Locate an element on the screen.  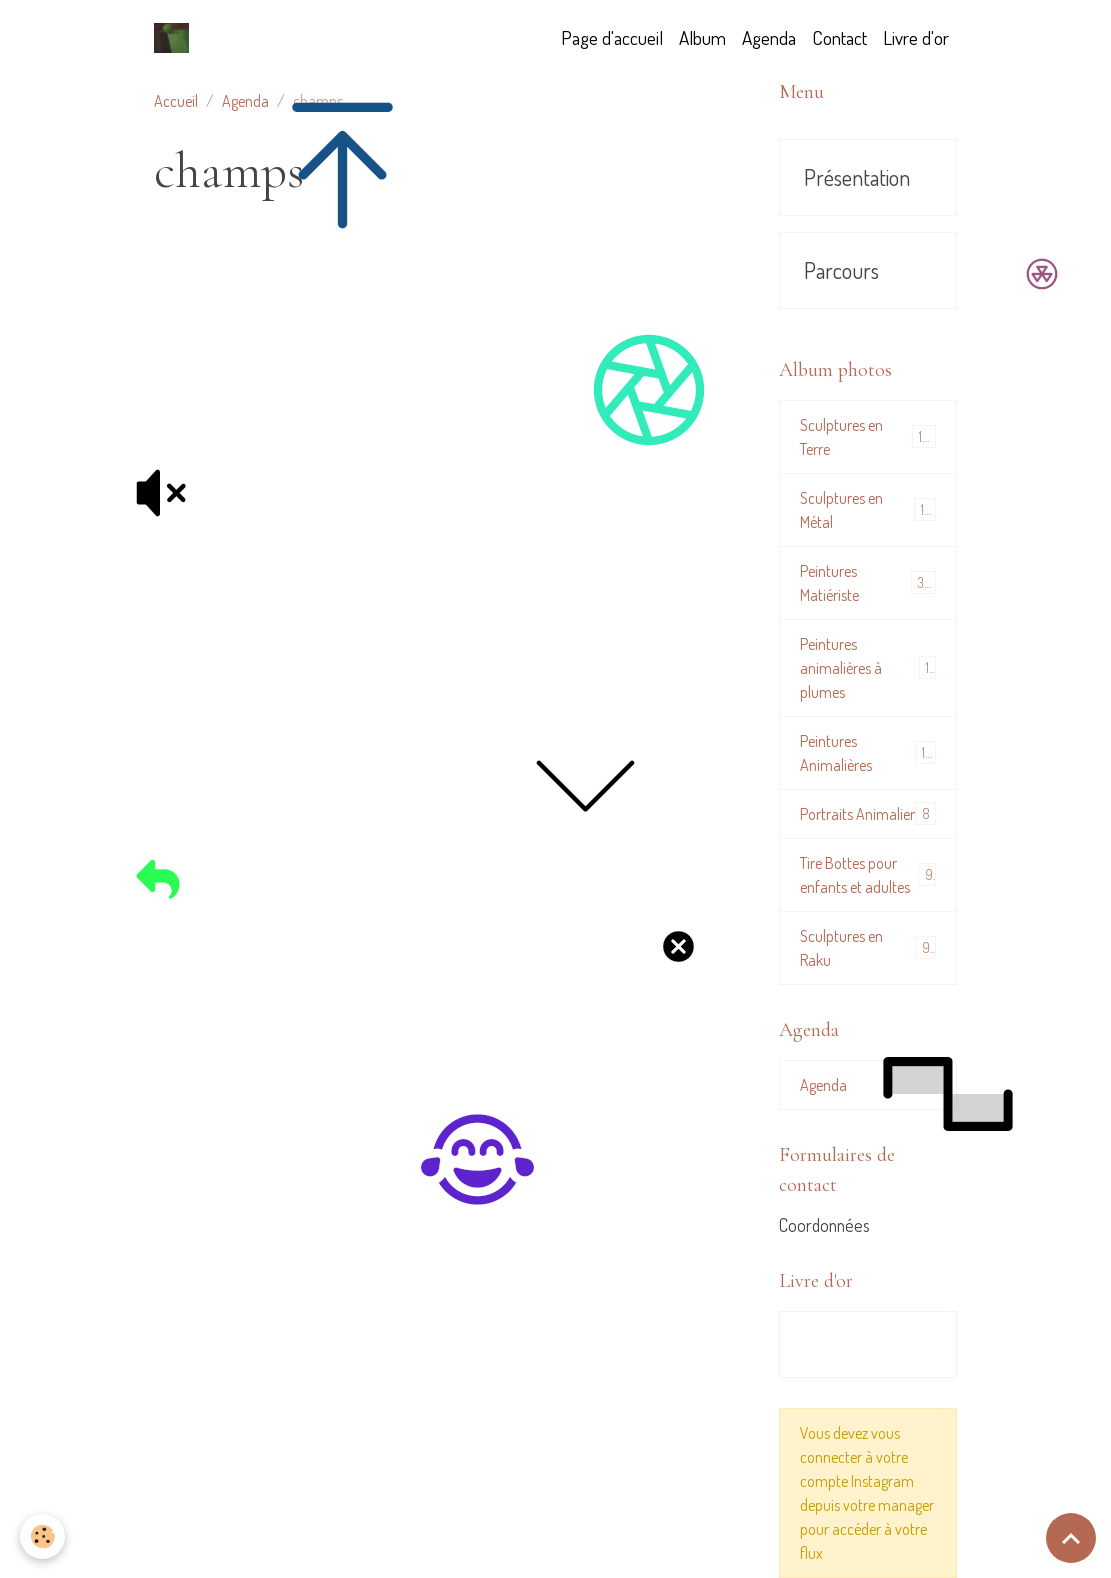
move item to top of list is located at coordinates (342, 165).